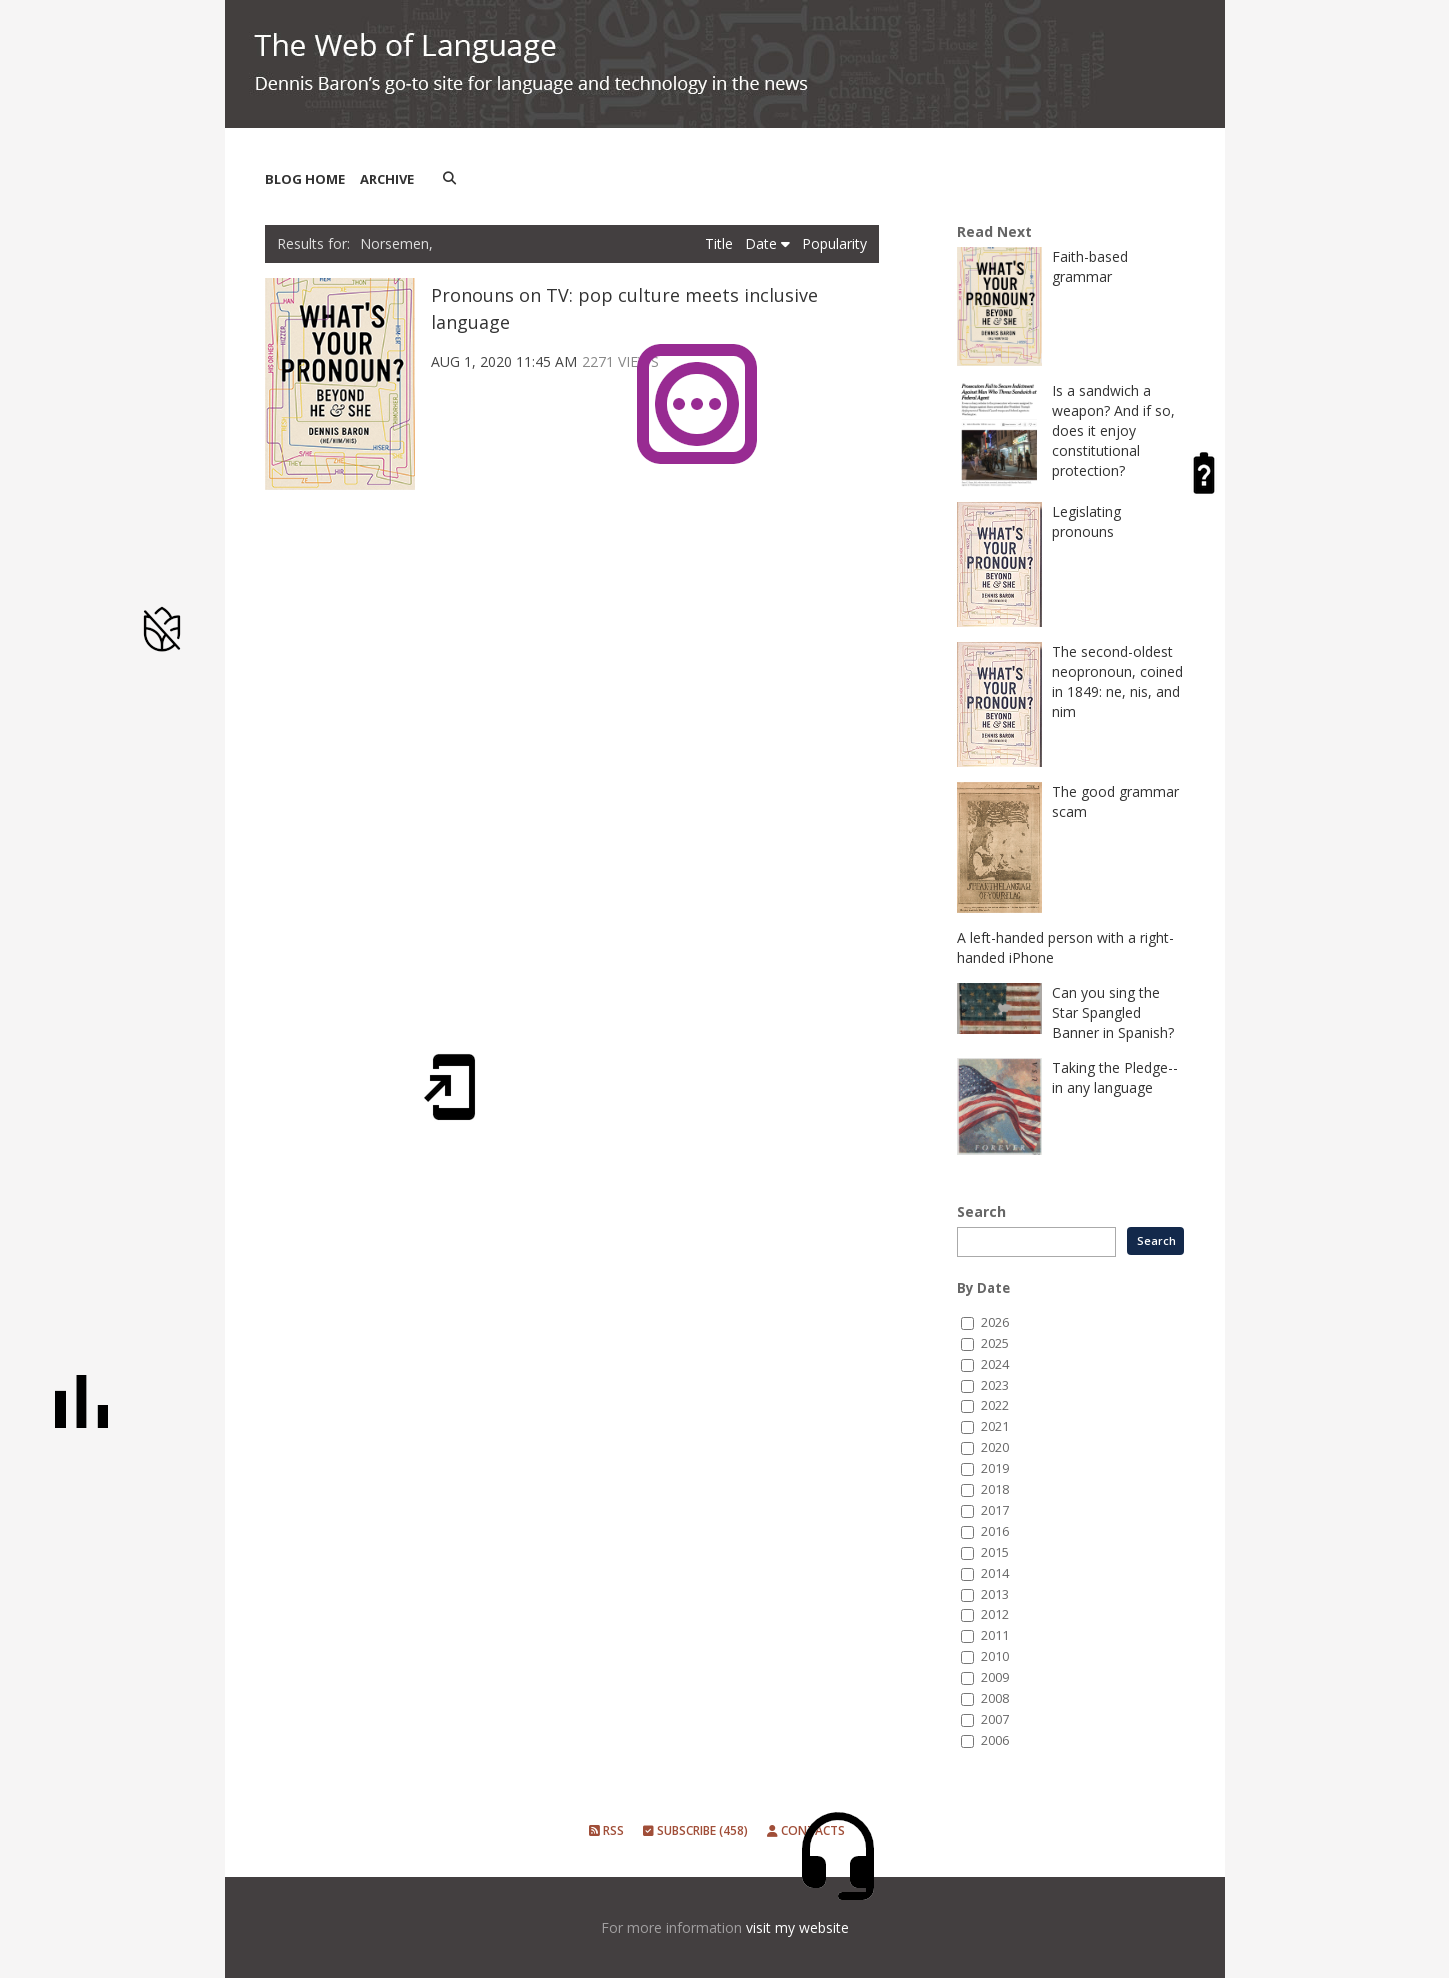 This screenshot has width=1449, height=1978. Describe the element at coordinates (81, 1401) in the screenshot. I see `view analytics or statistics` at that location.